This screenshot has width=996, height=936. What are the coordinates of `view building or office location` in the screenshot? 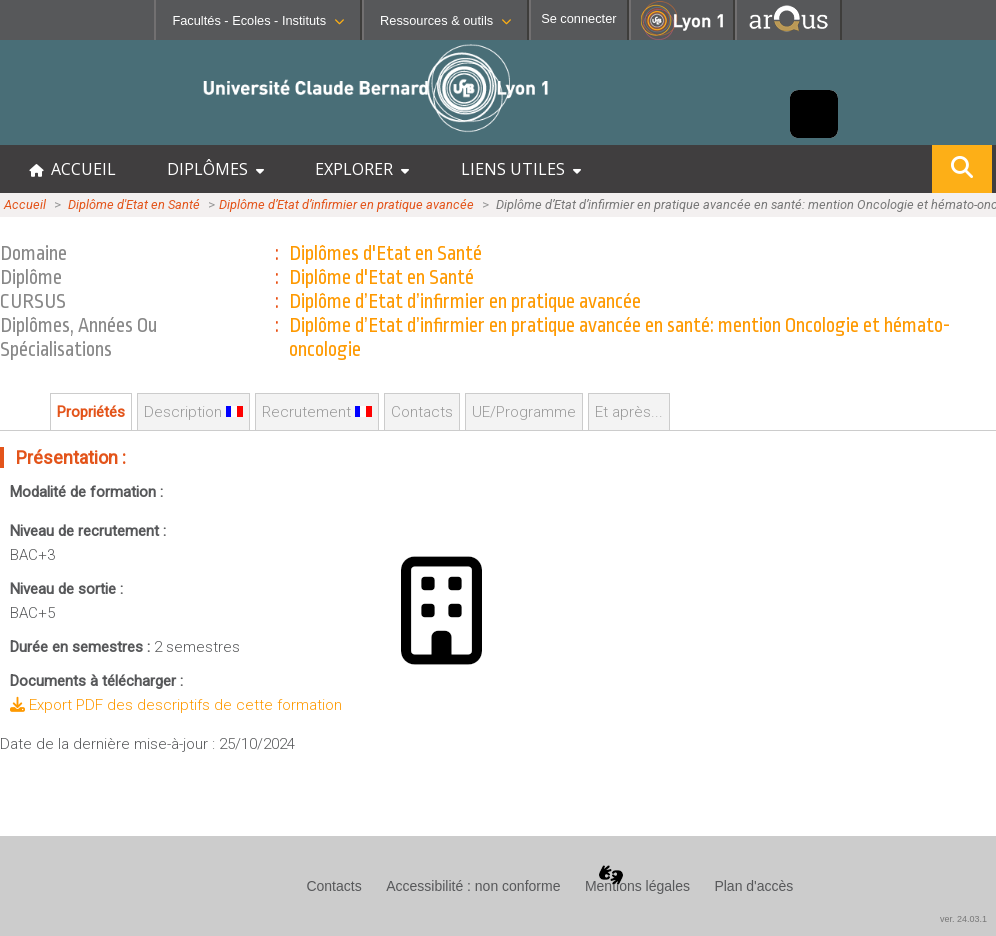 It's located at (441, 610).